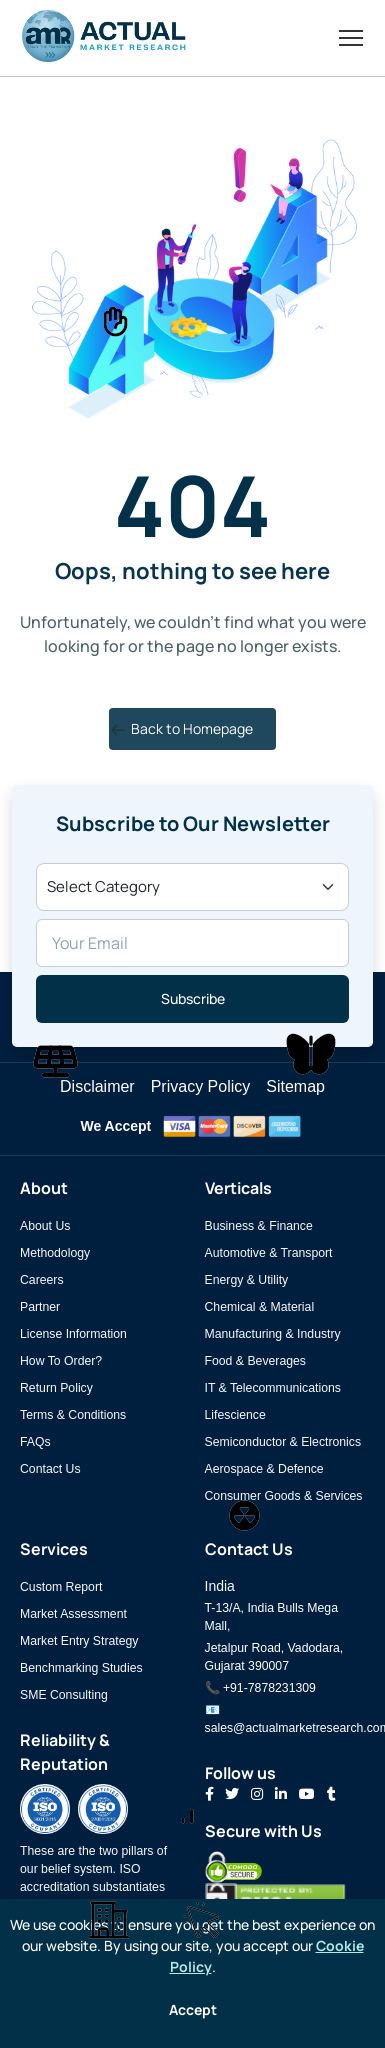 This screenshot has height=2048, width=385. I want to click on view solar energy or panel settings, so click(55, 1061).